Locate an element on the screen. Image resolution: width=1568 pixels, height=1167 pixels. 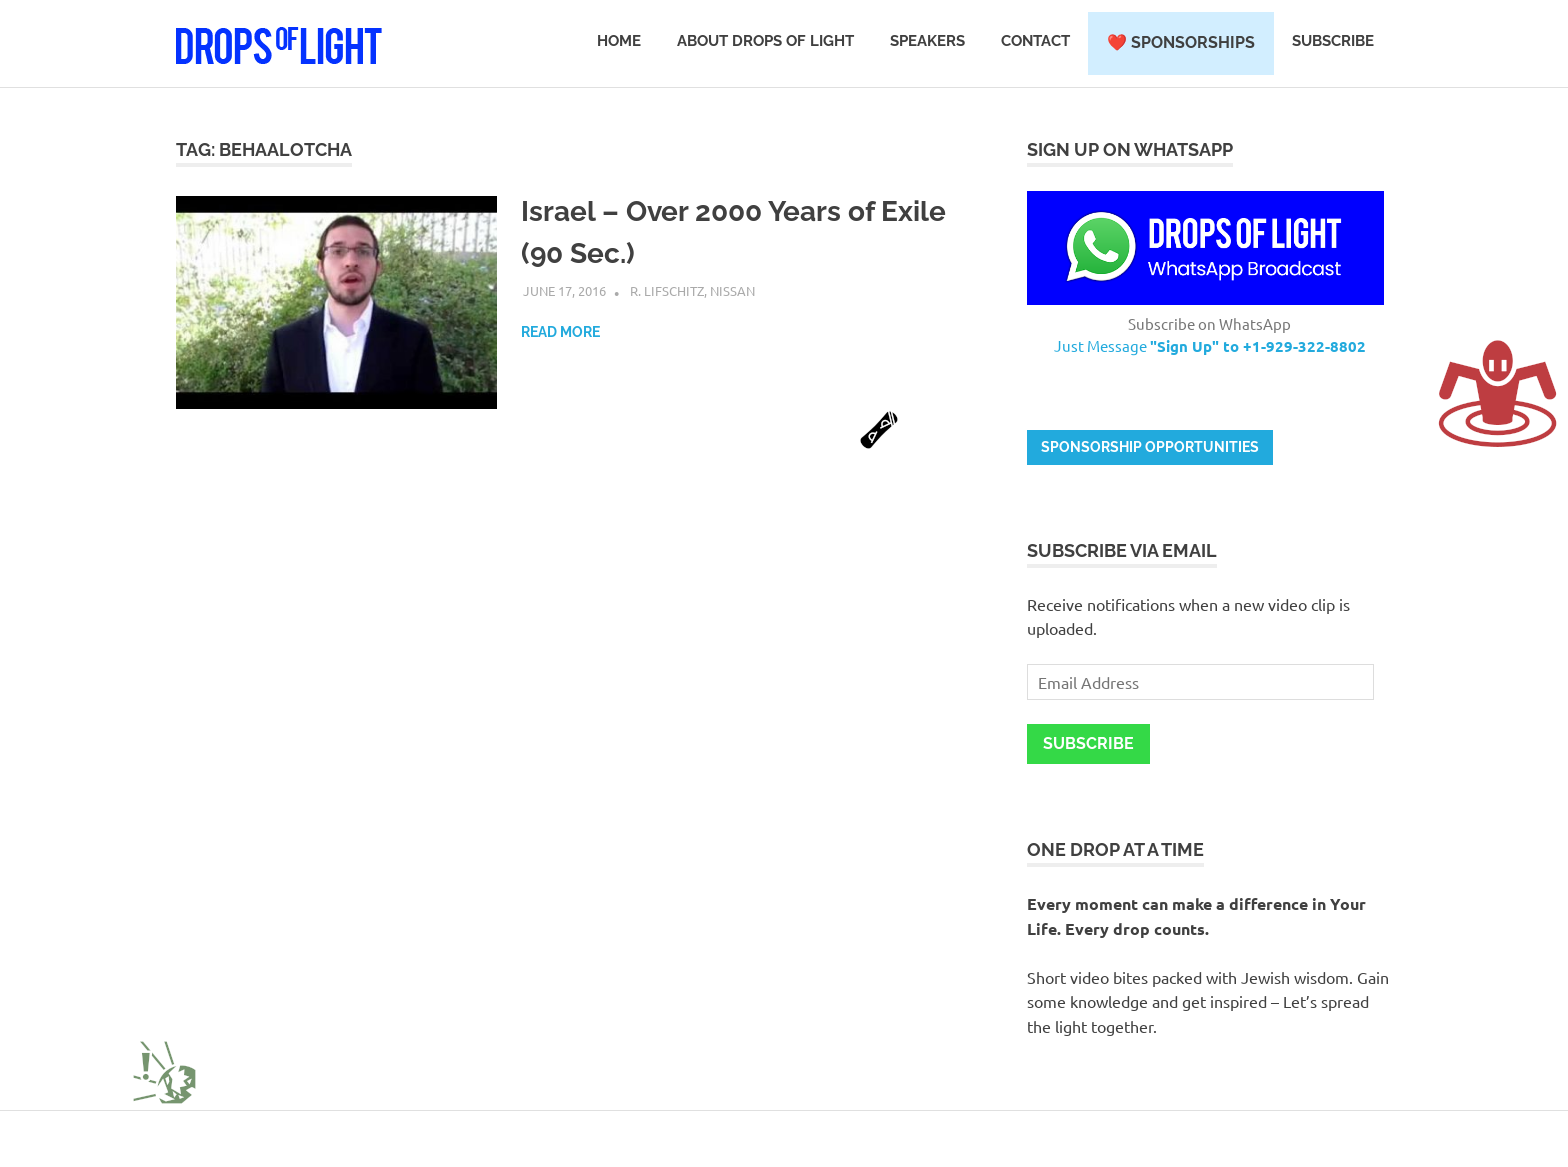
send an emergency distress signal is located at coordinates (164, 1072).